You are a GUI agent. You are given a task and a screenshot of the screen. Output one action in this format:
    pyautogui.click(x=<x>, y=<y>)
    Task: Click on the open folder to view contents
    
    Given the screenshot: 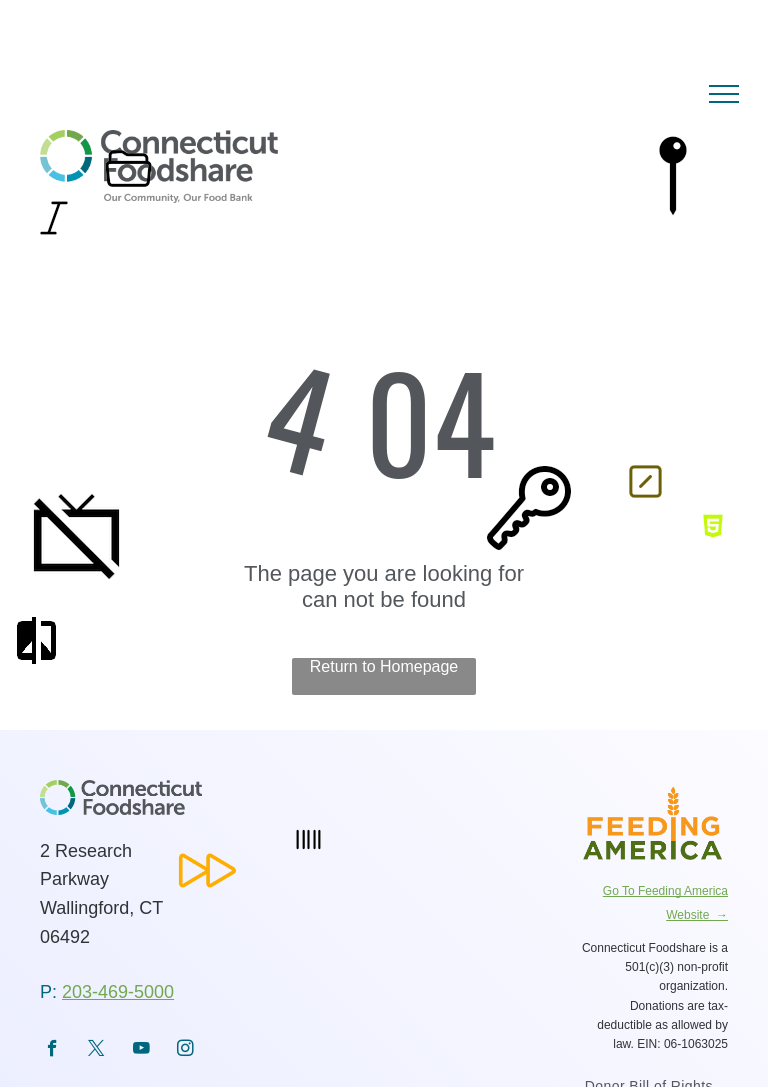 What is the action you would take?
    pyautogui.click(x=128, y=168)
    